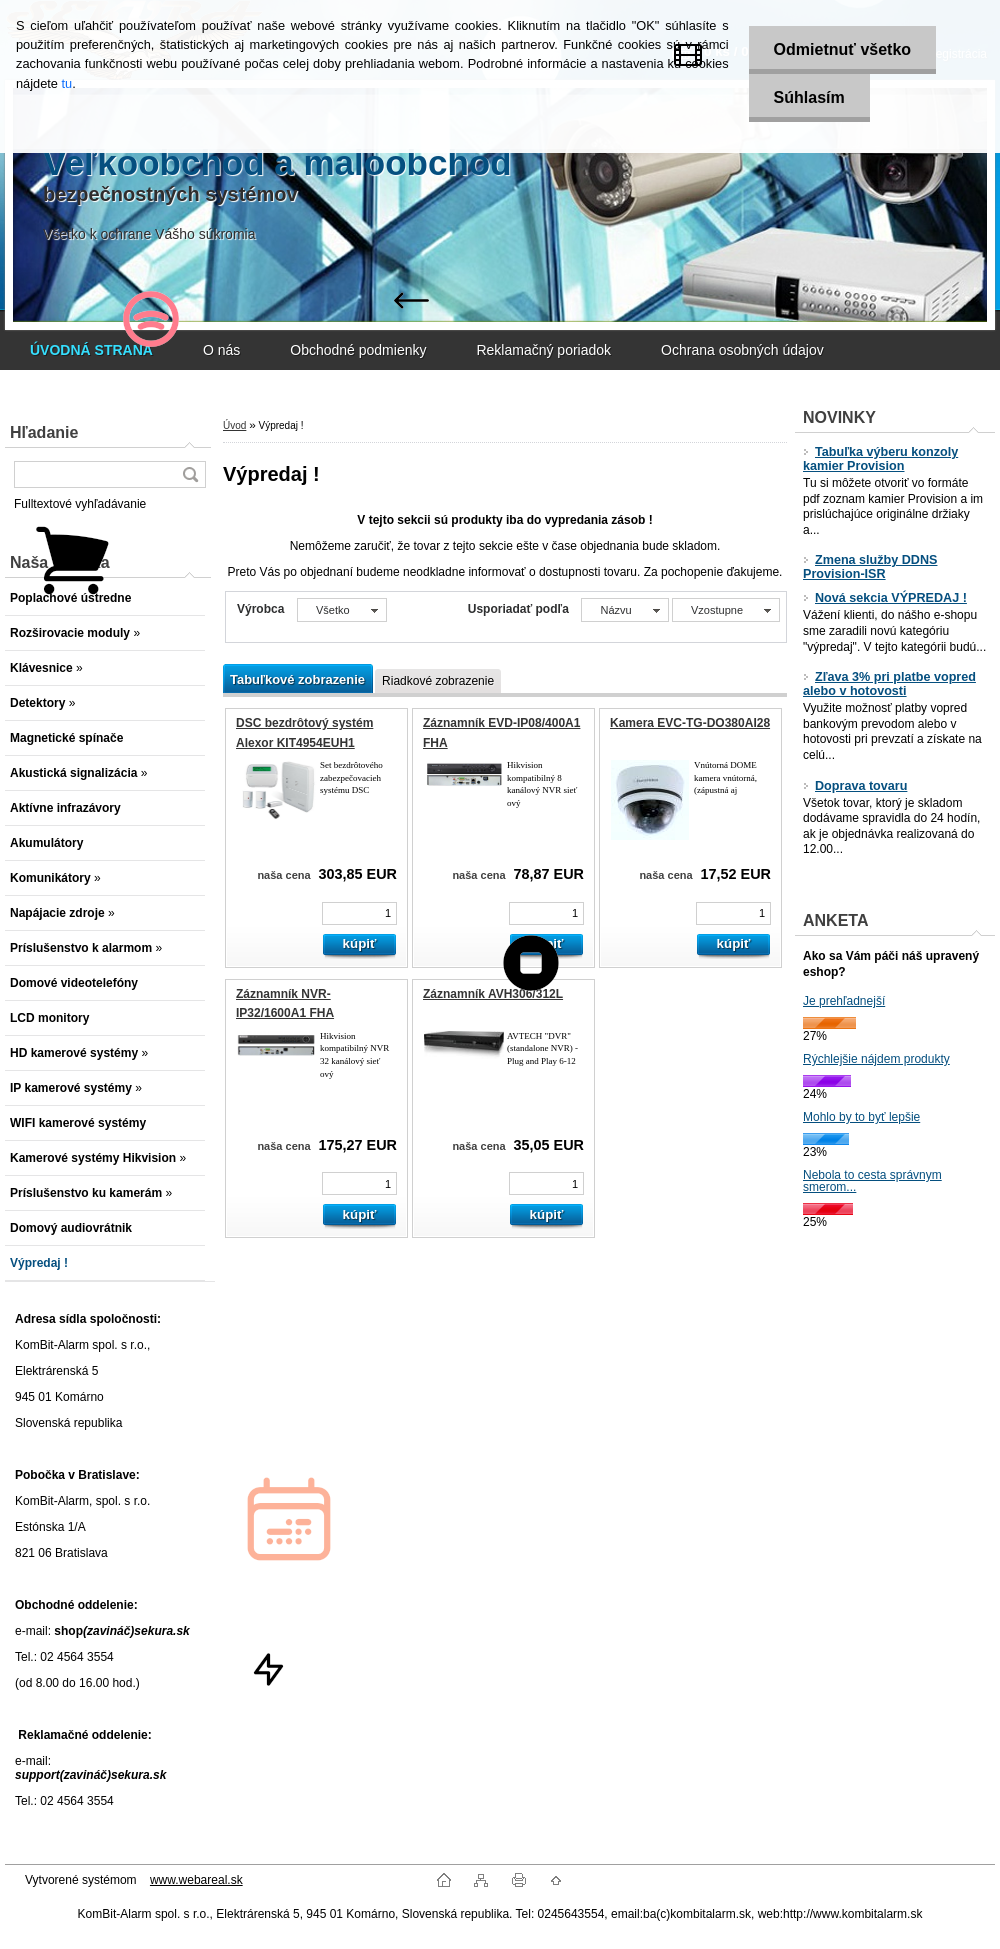  What do you see at coordinates (688, 55) in the screenshot?
I see `view video or film content` at bounding box center [688, 55].